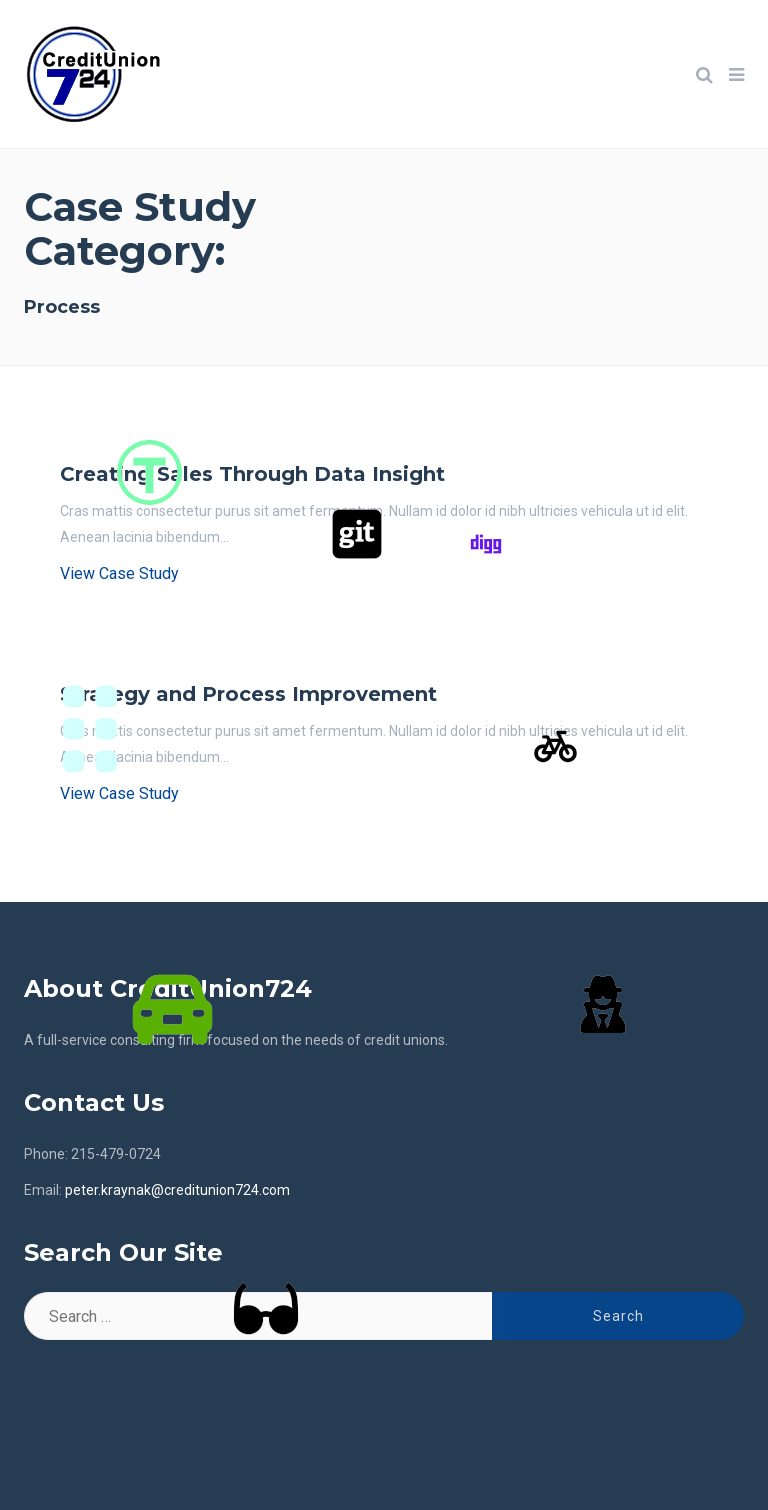 The width and height of the screenshot is (768, 1510). What do you see at coordinates (357, 534) in the screenshot?
I see `git version control logo` at bounding box center [357, 534].